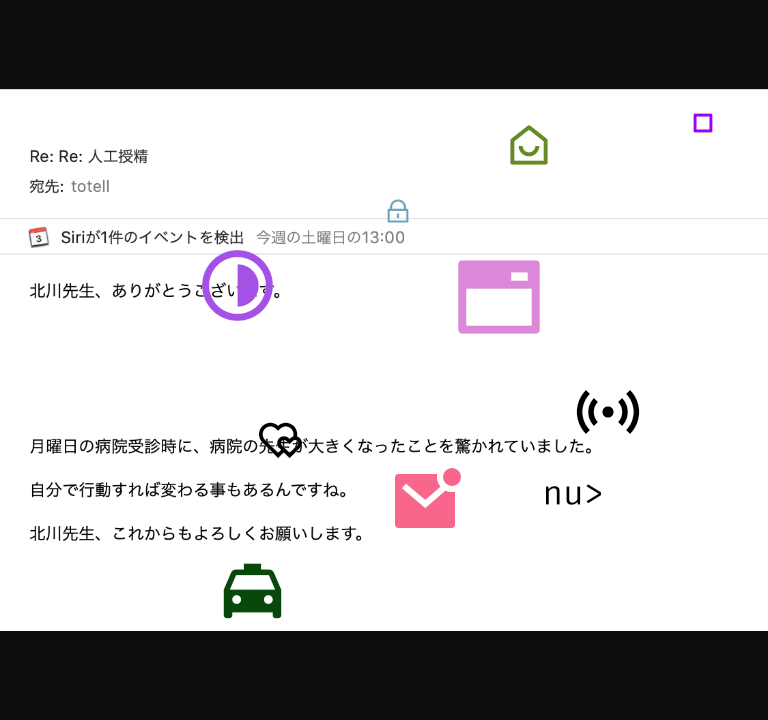  Describe the element at coordinates (499, 297) in the screenshot. I see `open a new browser window` at that location.